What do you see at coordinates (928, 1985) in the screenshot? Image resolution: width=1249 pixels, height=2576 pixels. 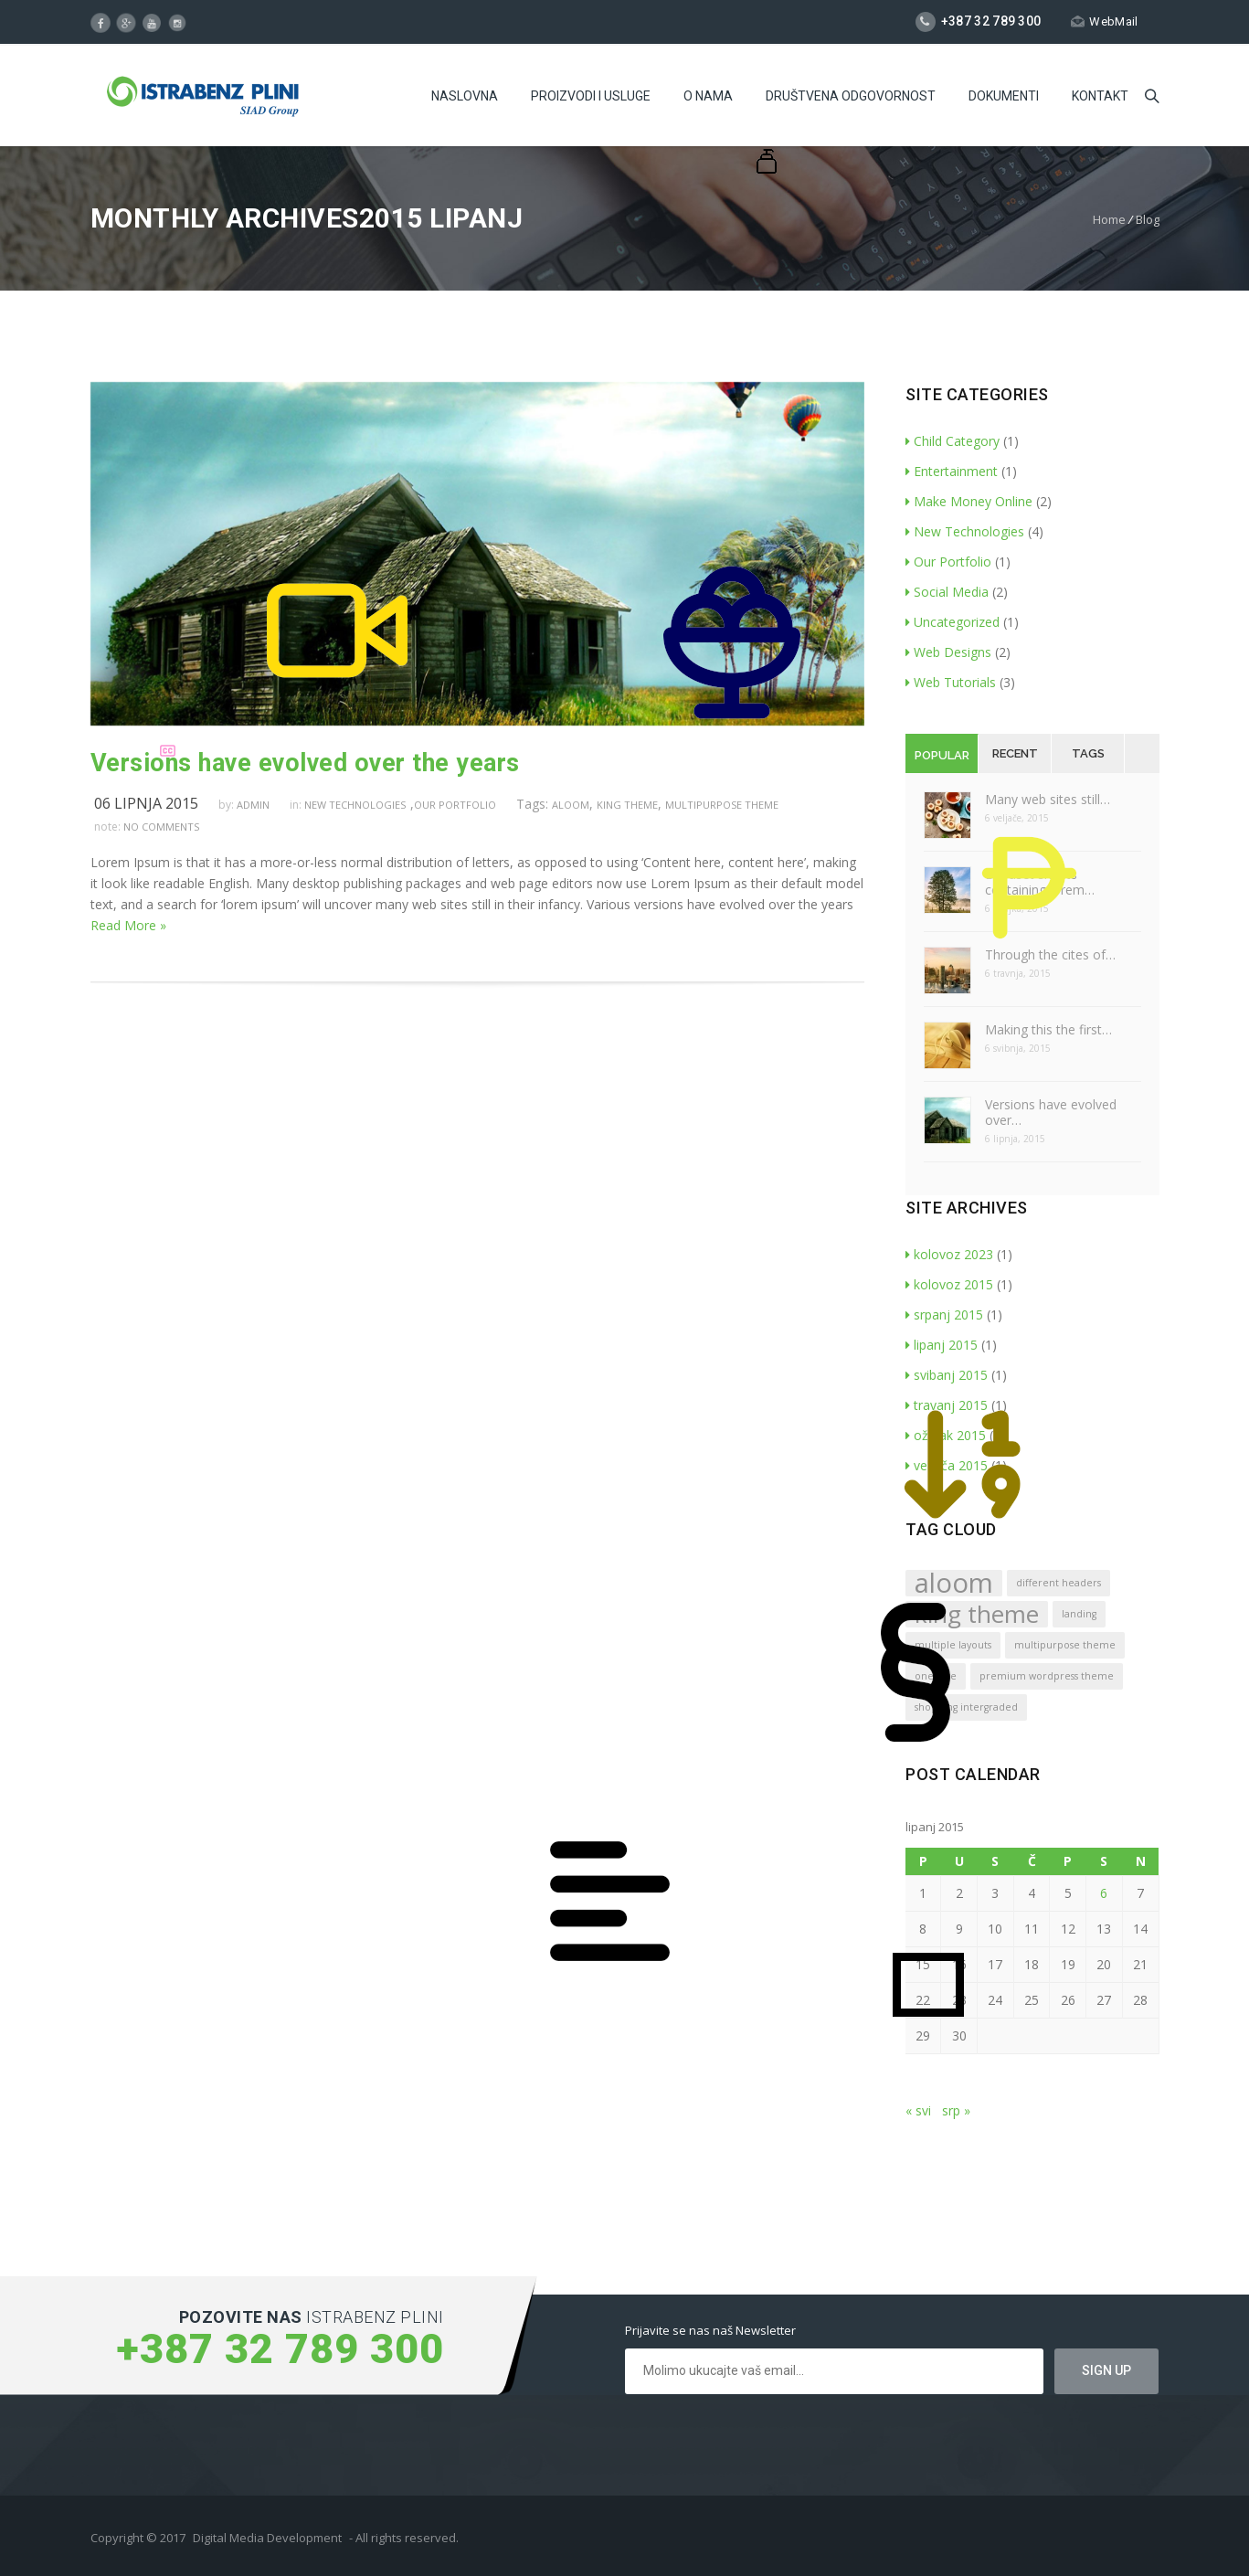 I see `crop image to 3:2 aspect ratio` at bounding box center [928, 1985].